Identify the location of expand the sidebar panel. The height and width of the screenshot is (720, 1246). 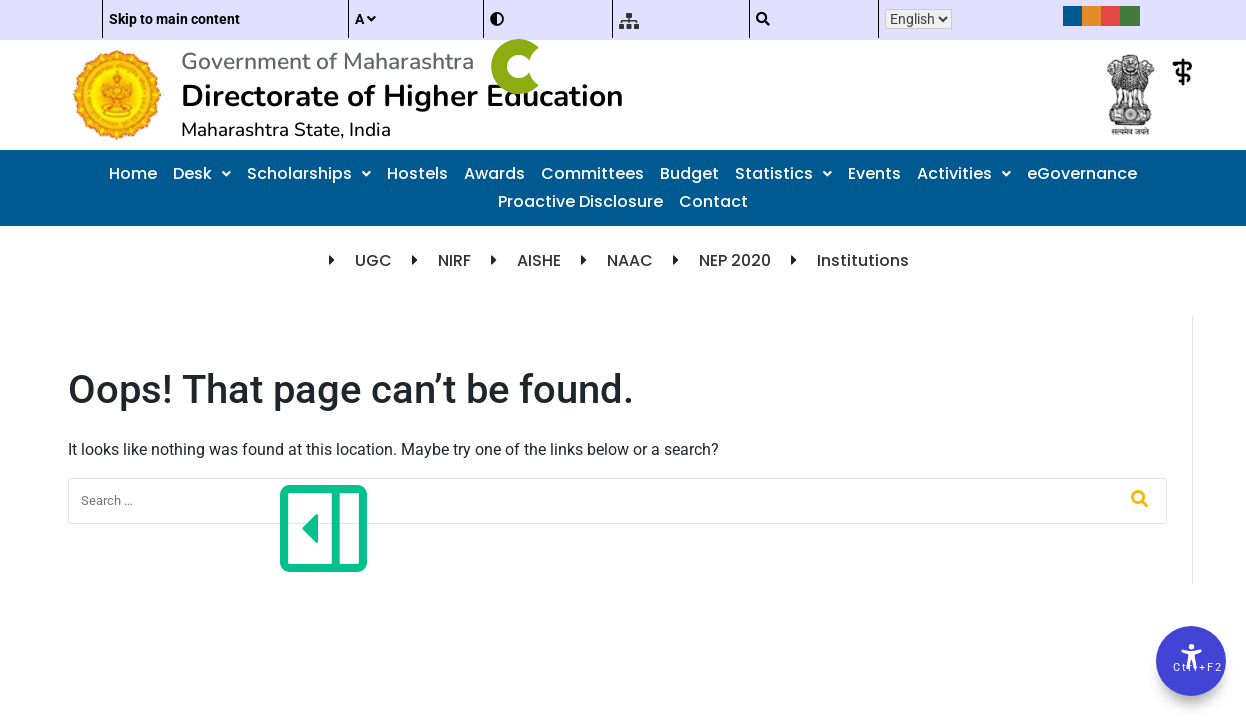
(323, 528).